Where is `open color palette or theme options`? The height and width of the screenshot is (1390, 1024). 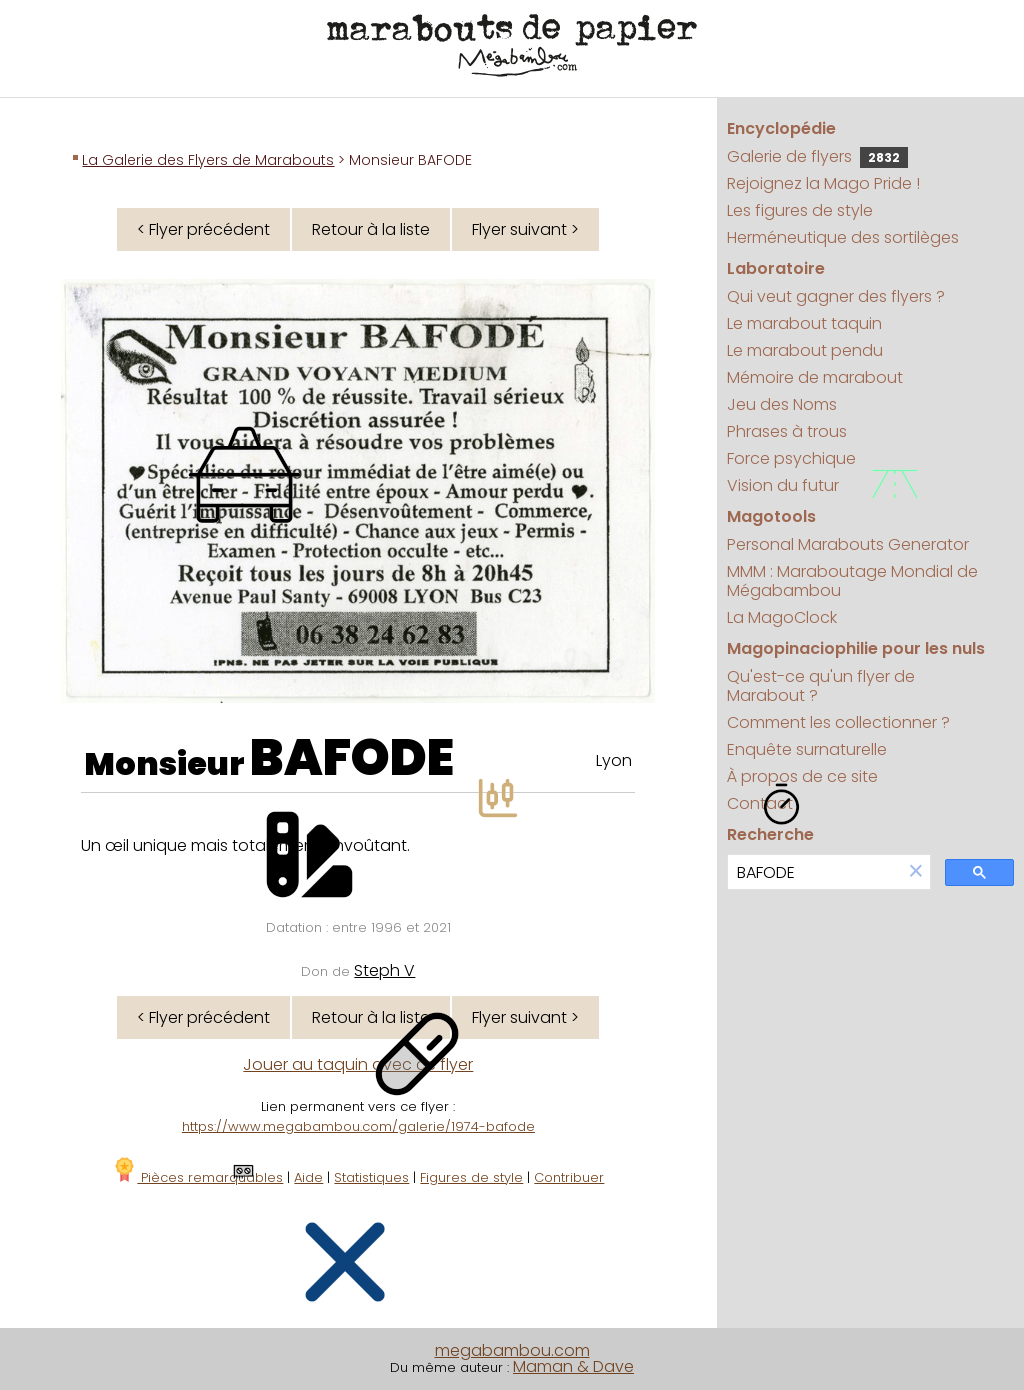 open color palette or theme options is located at coordinates (309, 854).